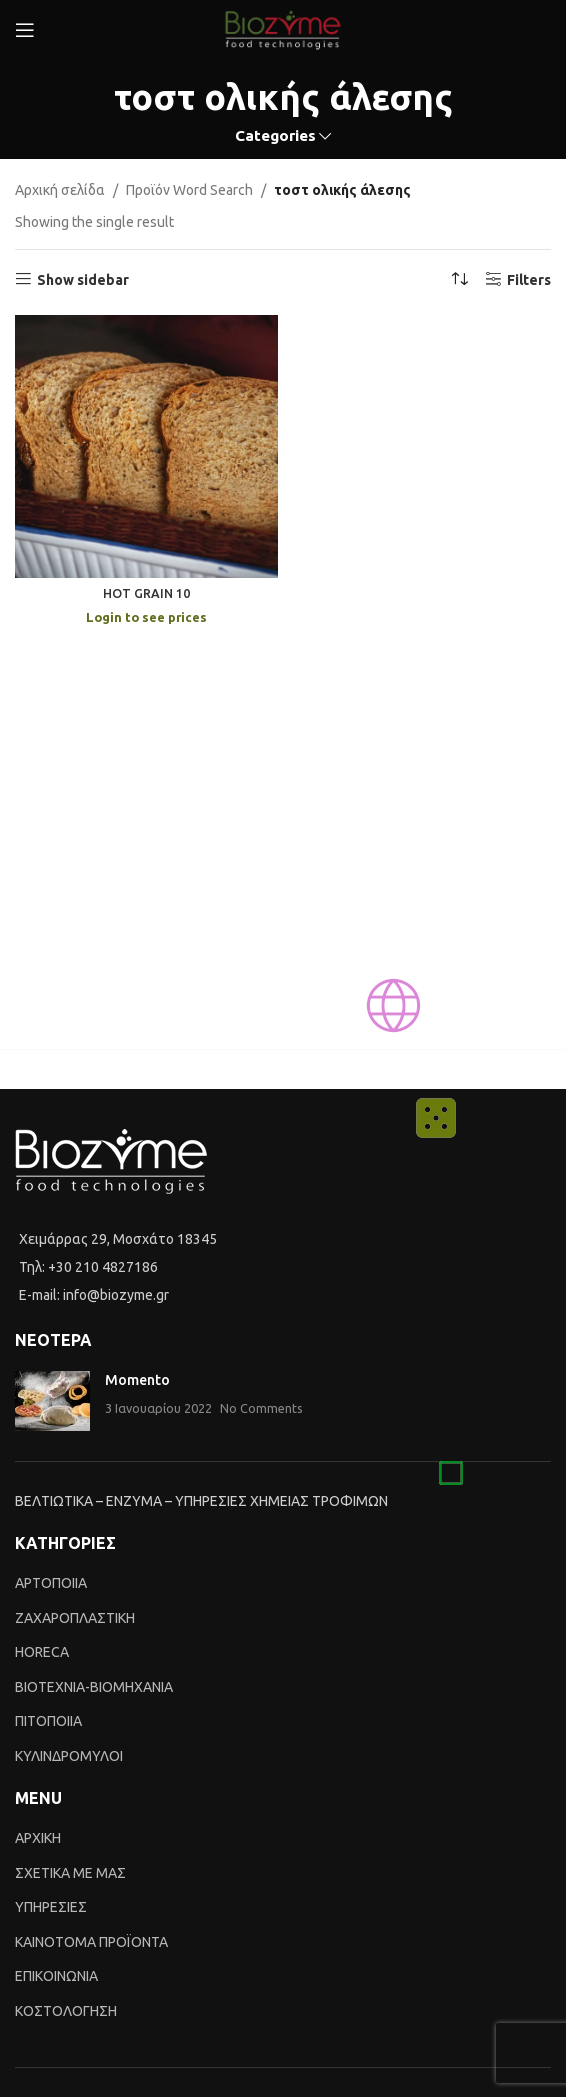  I want to click on access global or international settings, so click(393, 1005).